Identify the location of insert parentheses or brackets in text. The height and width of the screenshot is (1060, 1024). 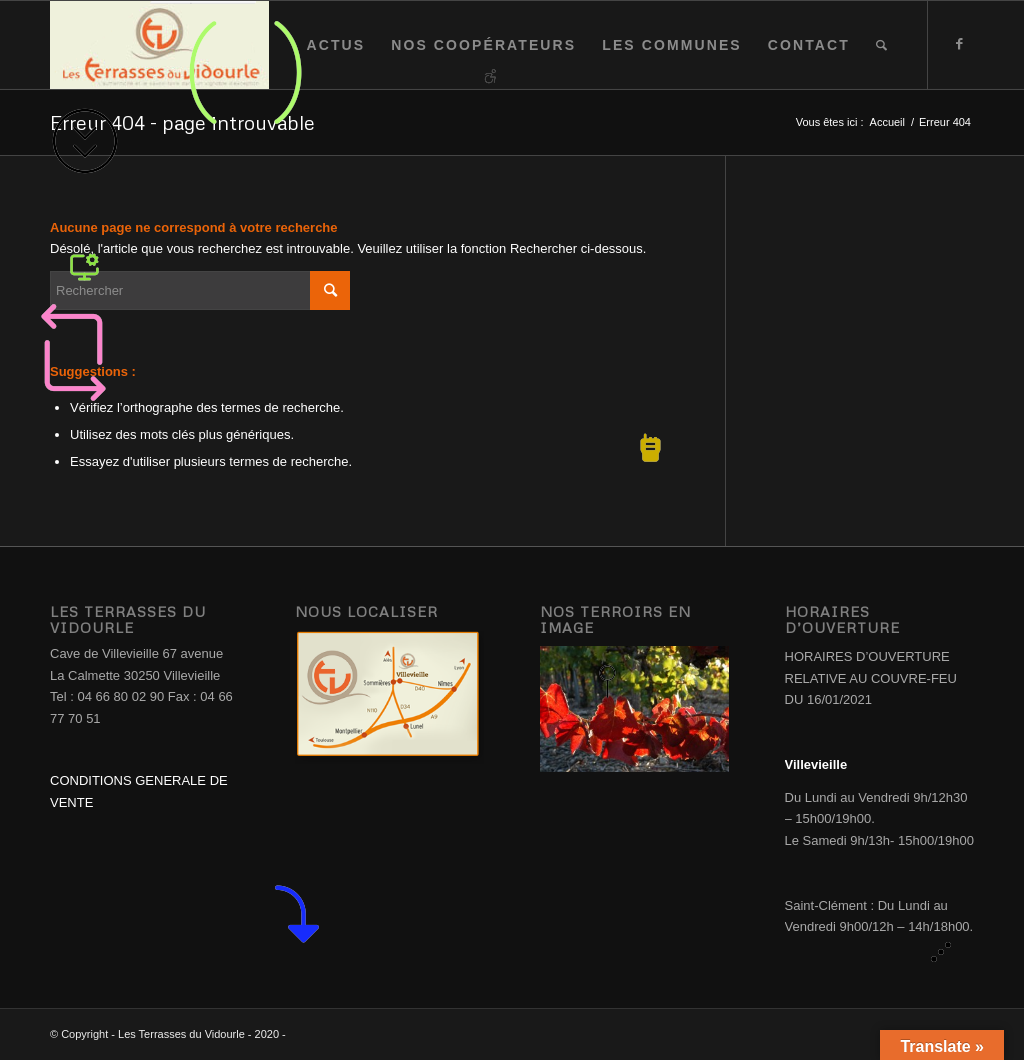
(245, 72).